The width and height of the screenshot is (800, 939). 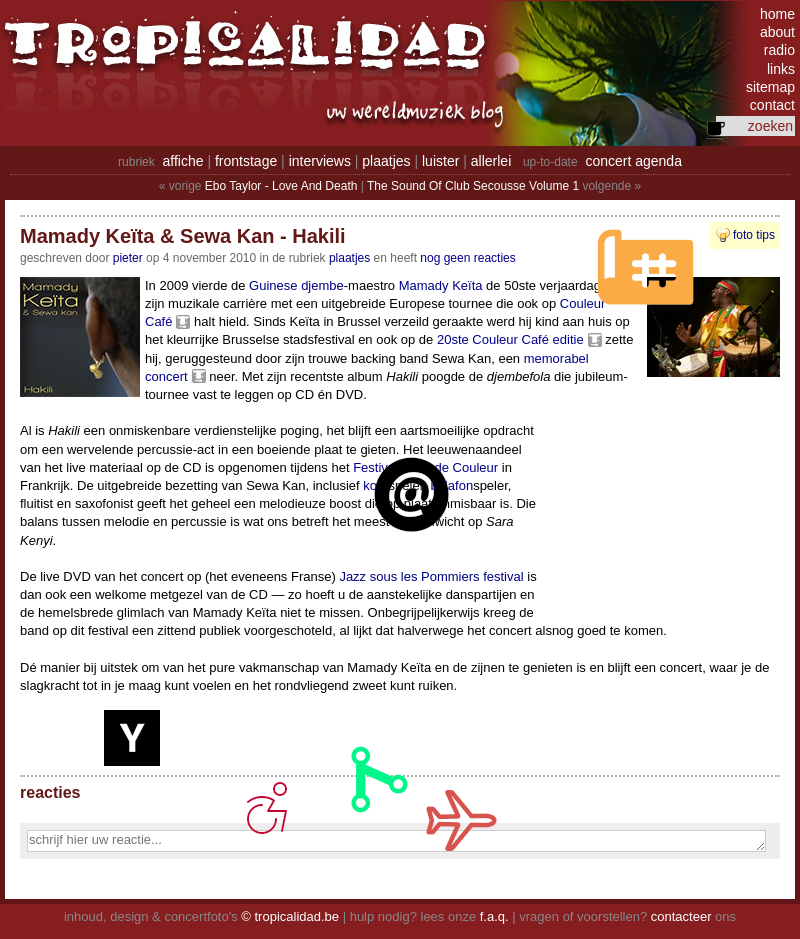 I want to click on access email or contact options, so click(x=411, y=494).